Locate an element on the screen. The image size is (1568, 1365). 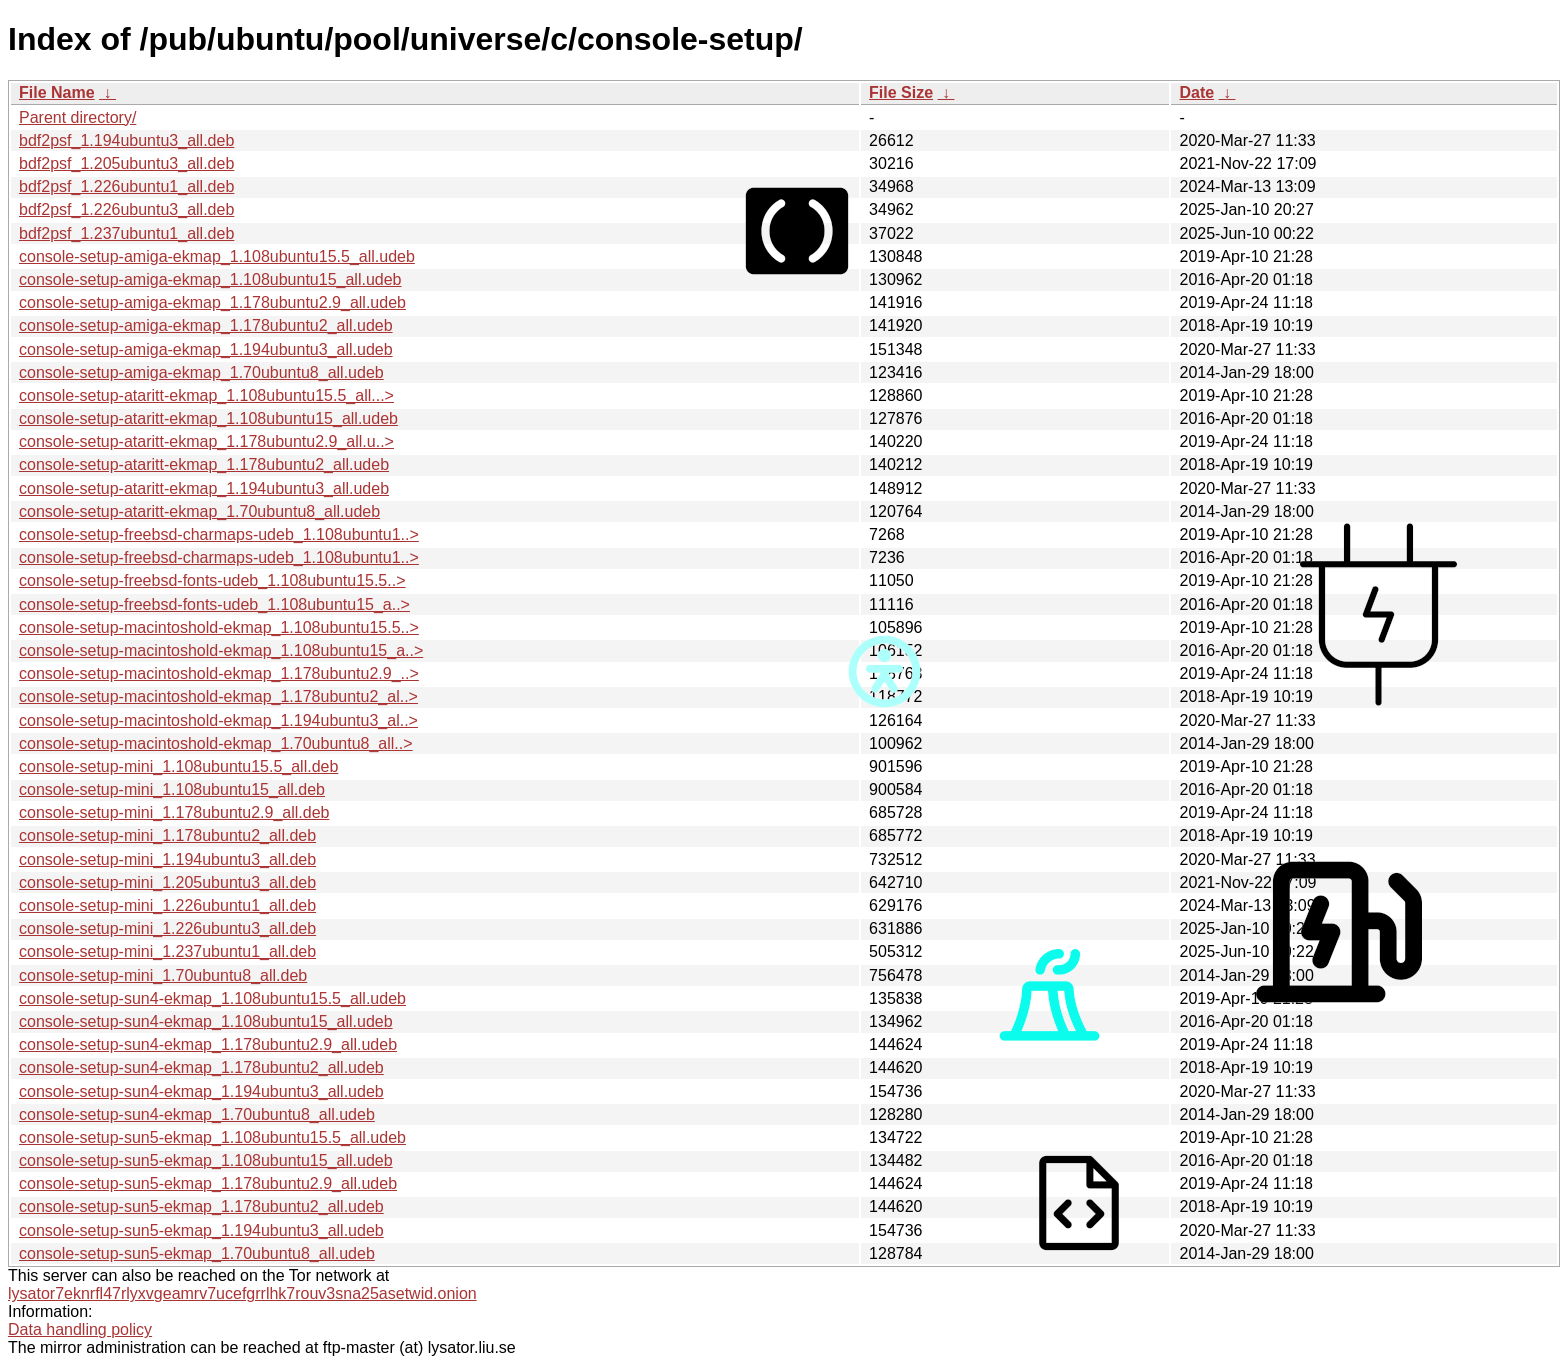
view nuclear power plant information is located at coordinates (1049, 1000).